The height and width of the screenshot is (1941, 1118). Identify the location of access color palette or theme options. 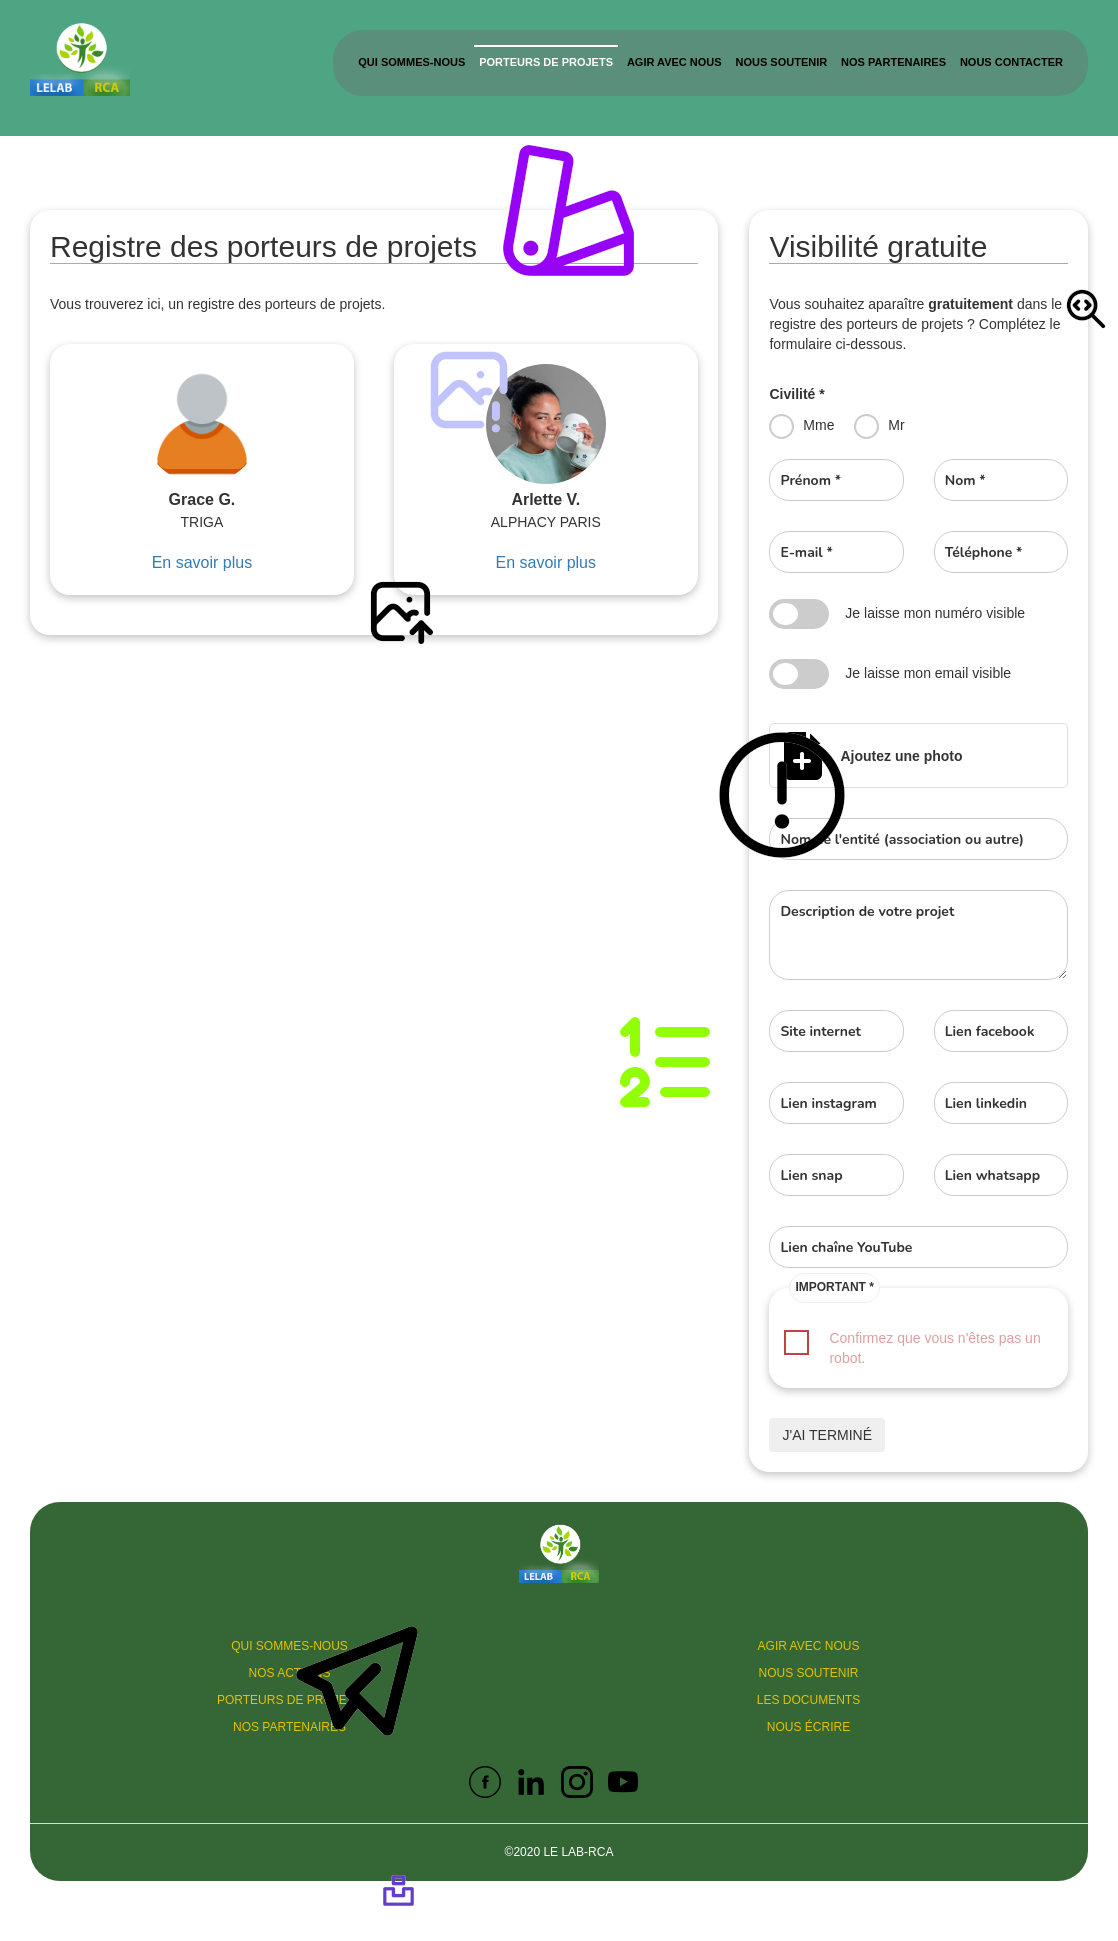
(563, 215).